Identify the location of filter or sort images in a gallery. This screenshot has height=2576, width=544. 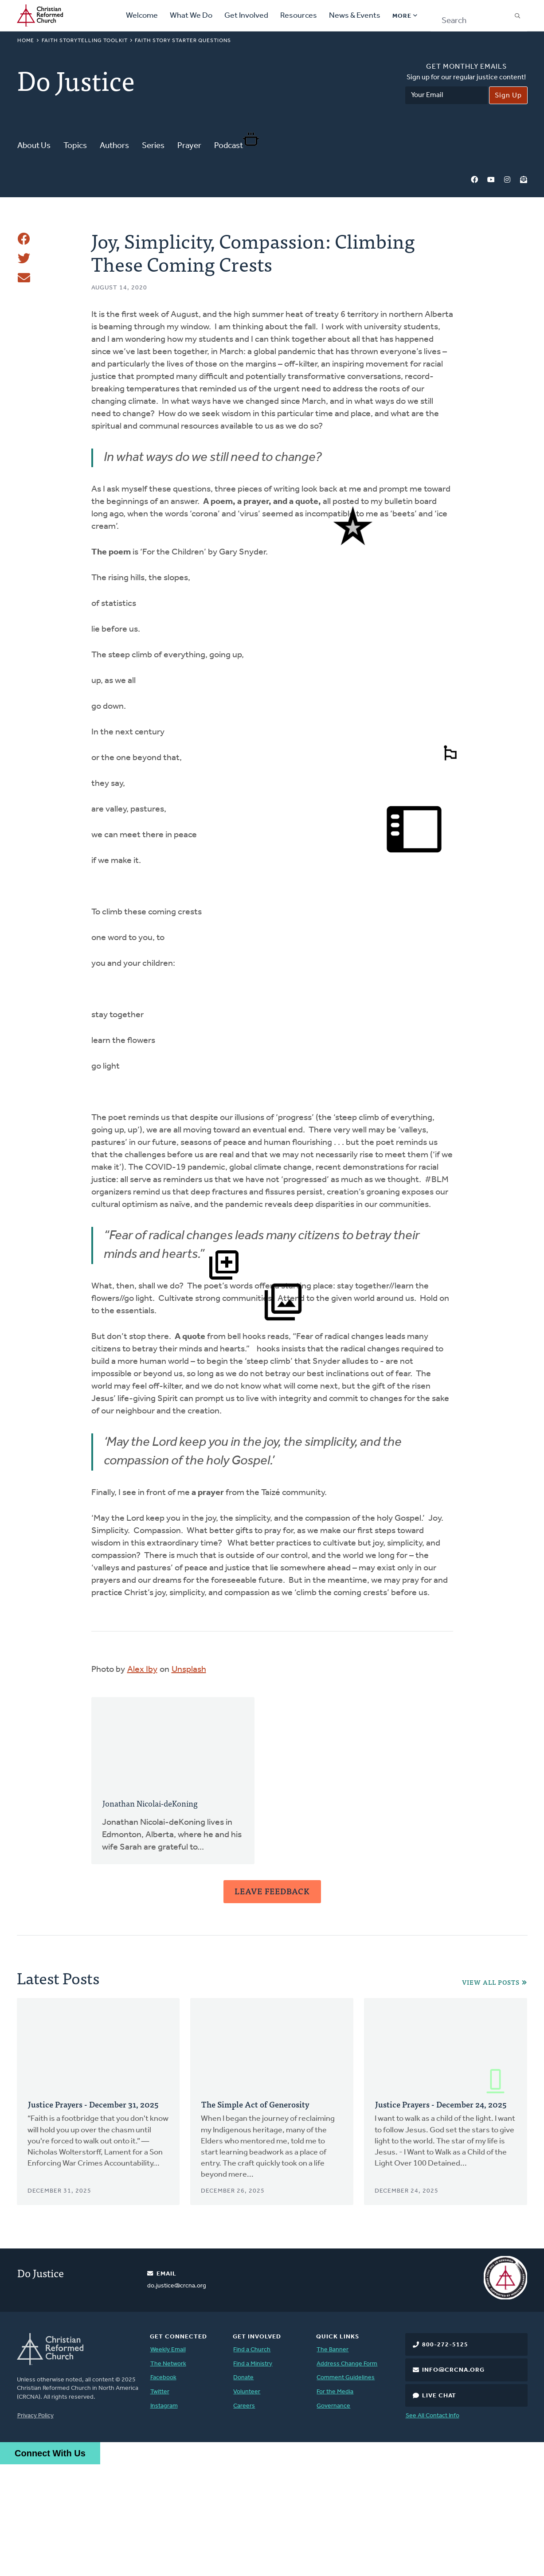
(283, 1302).